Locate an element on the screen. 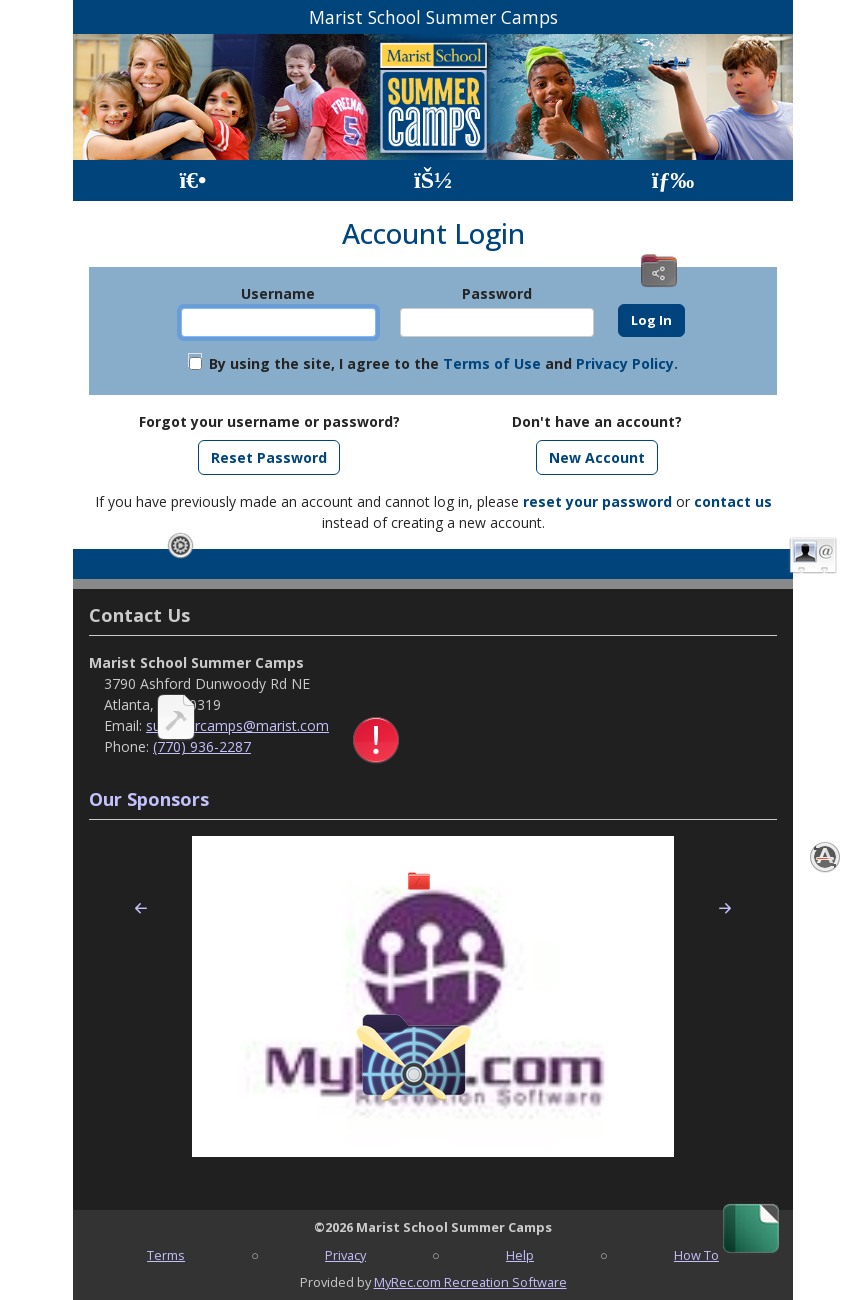 Image resolution: width=866 pixels, height=1300 pixels. change desktop wallpaper settings is located at coordinates (751, 1227).